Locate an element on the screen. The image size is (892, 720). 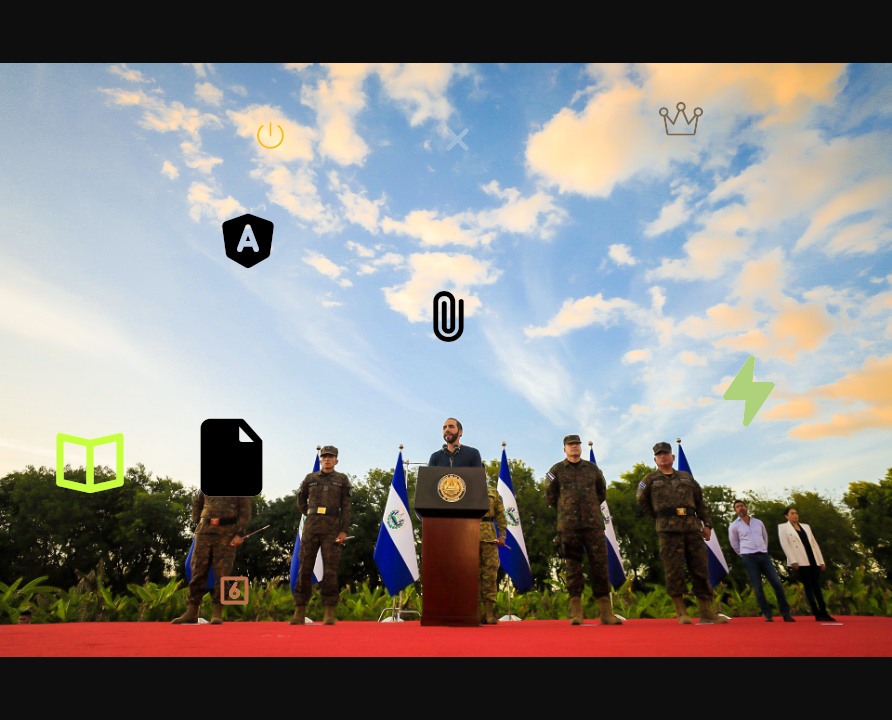
close the current window or dialog is located at coordinates (457, 139).